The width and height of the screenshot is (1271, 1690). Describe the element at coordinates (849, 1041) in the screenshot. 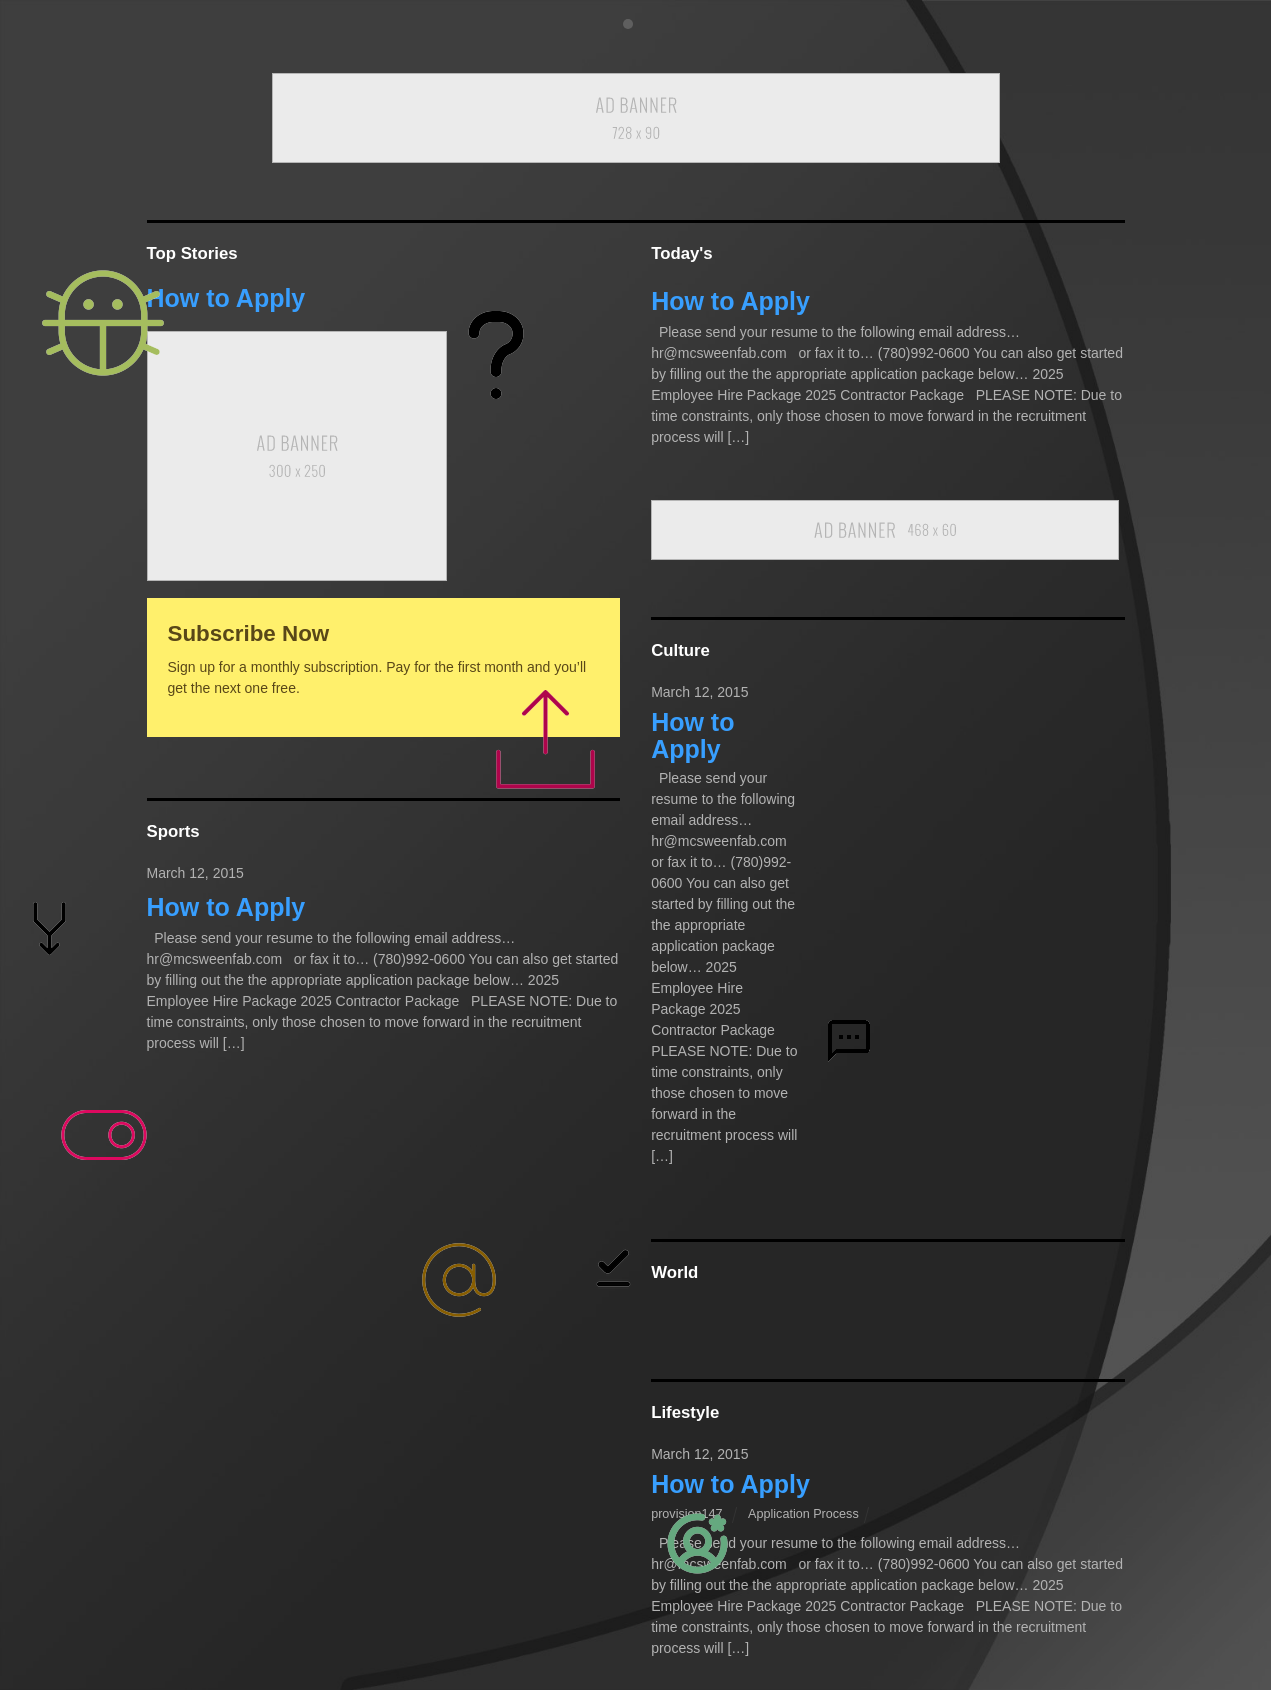

I see `open text messaging app` at that location.